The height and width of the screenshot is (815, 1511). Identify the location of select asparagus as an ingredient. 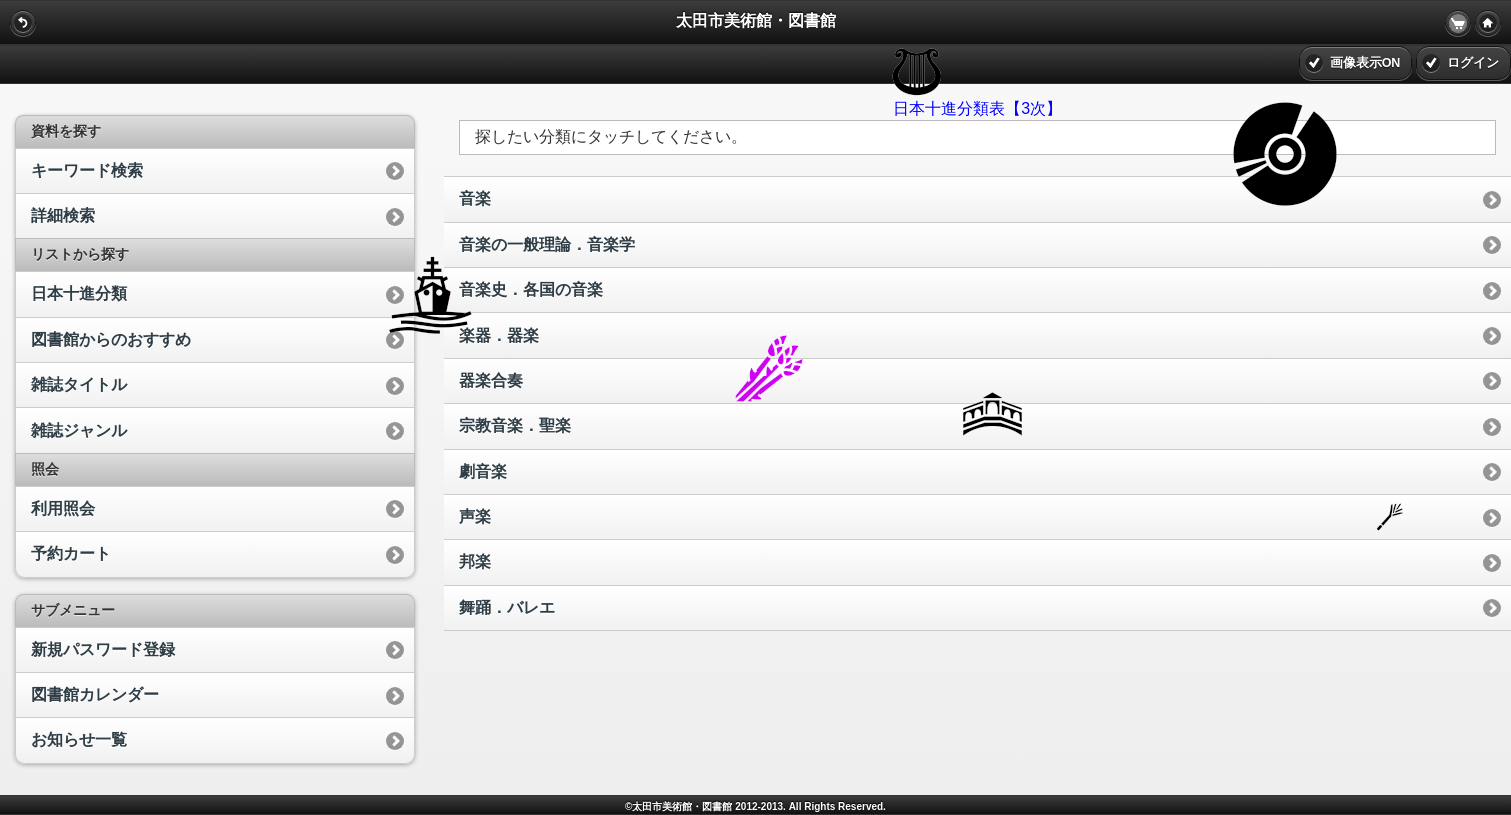
(769, 368).